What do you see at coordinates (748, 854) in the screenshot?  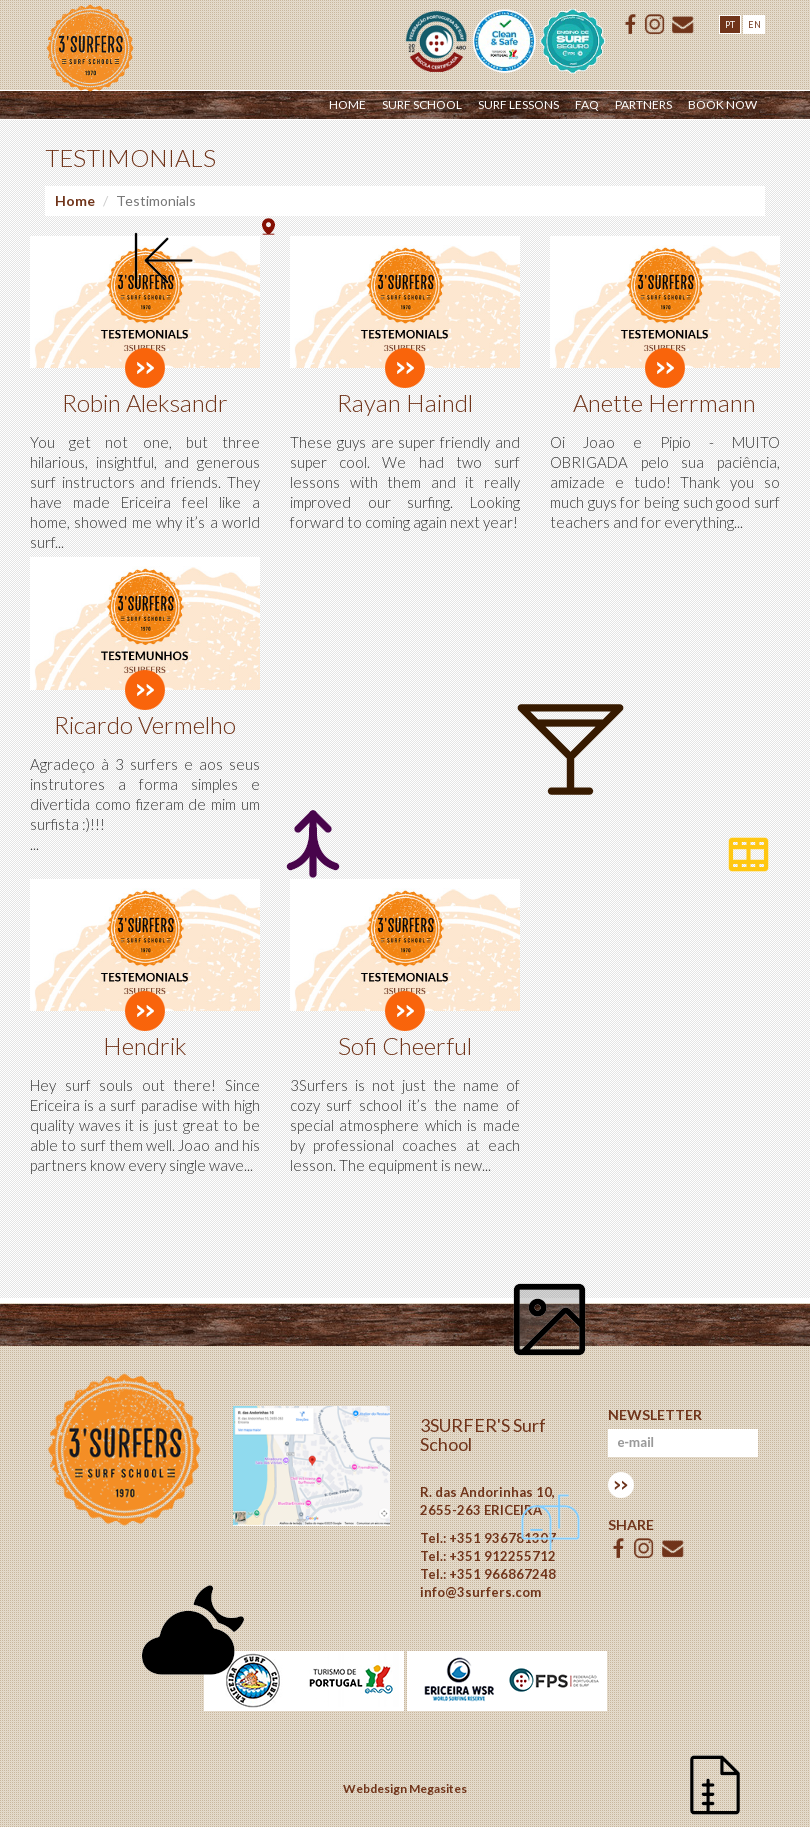 I see `view video or film content` at bounding box center [748, 854].